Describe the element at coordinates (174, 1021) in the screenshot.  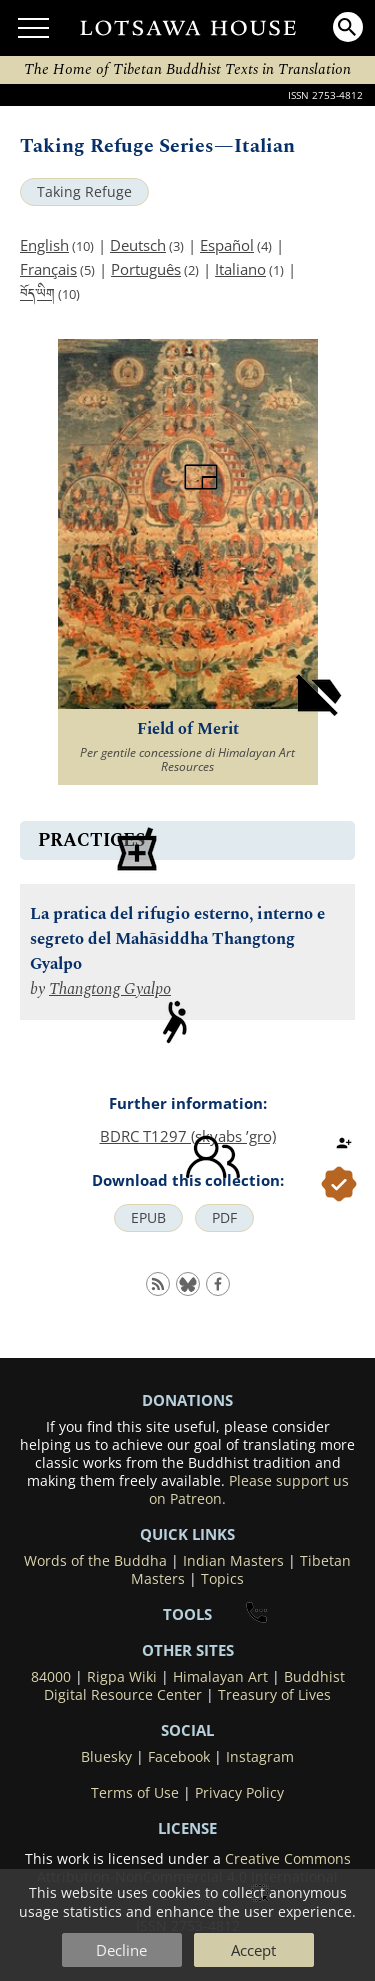
I see `access handball sports content` at that location.